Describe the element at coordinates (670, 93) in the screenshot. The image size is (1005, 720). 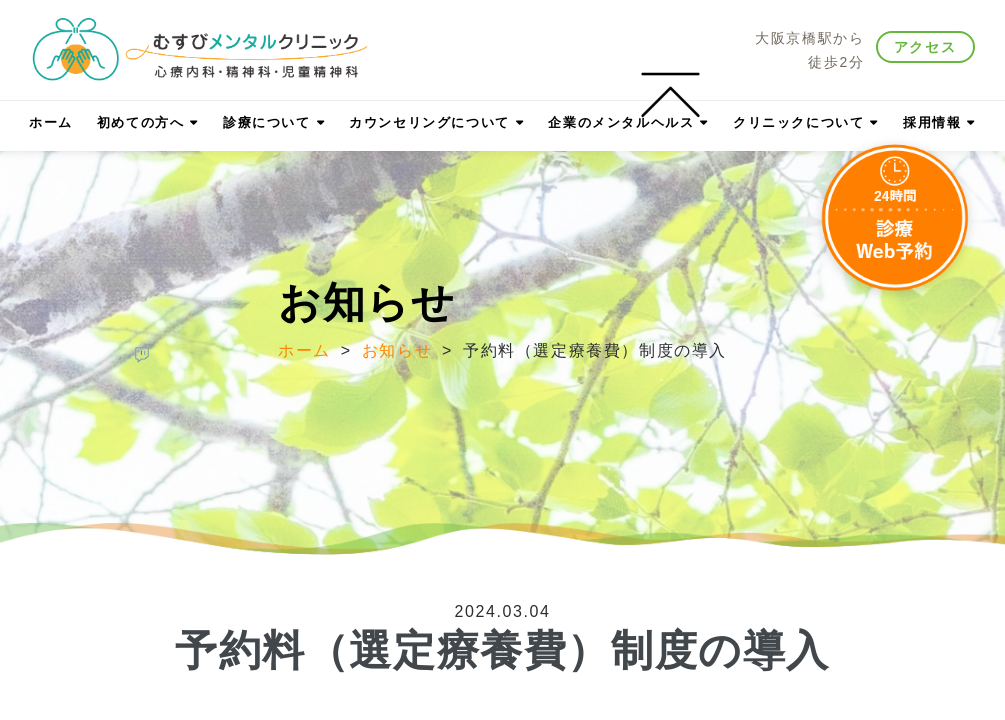
I see `collapse content to top` at that location.